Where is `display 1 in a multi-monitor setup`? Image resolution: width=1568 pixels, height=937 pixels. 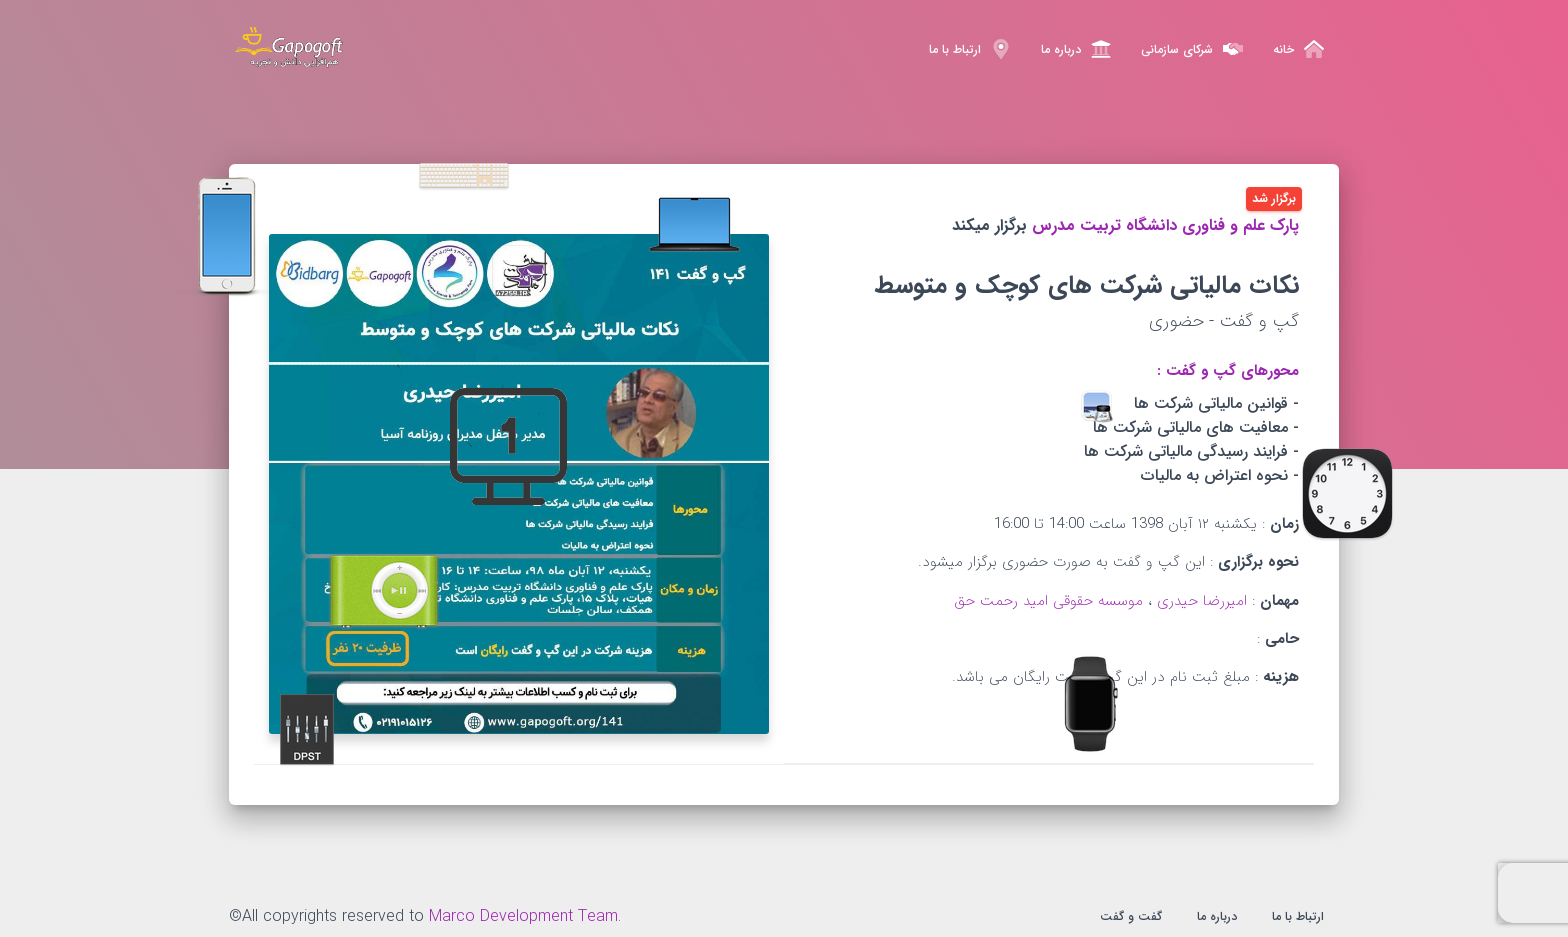
display 1 in a multi-monitor setup is located at coordinates (508, 446).